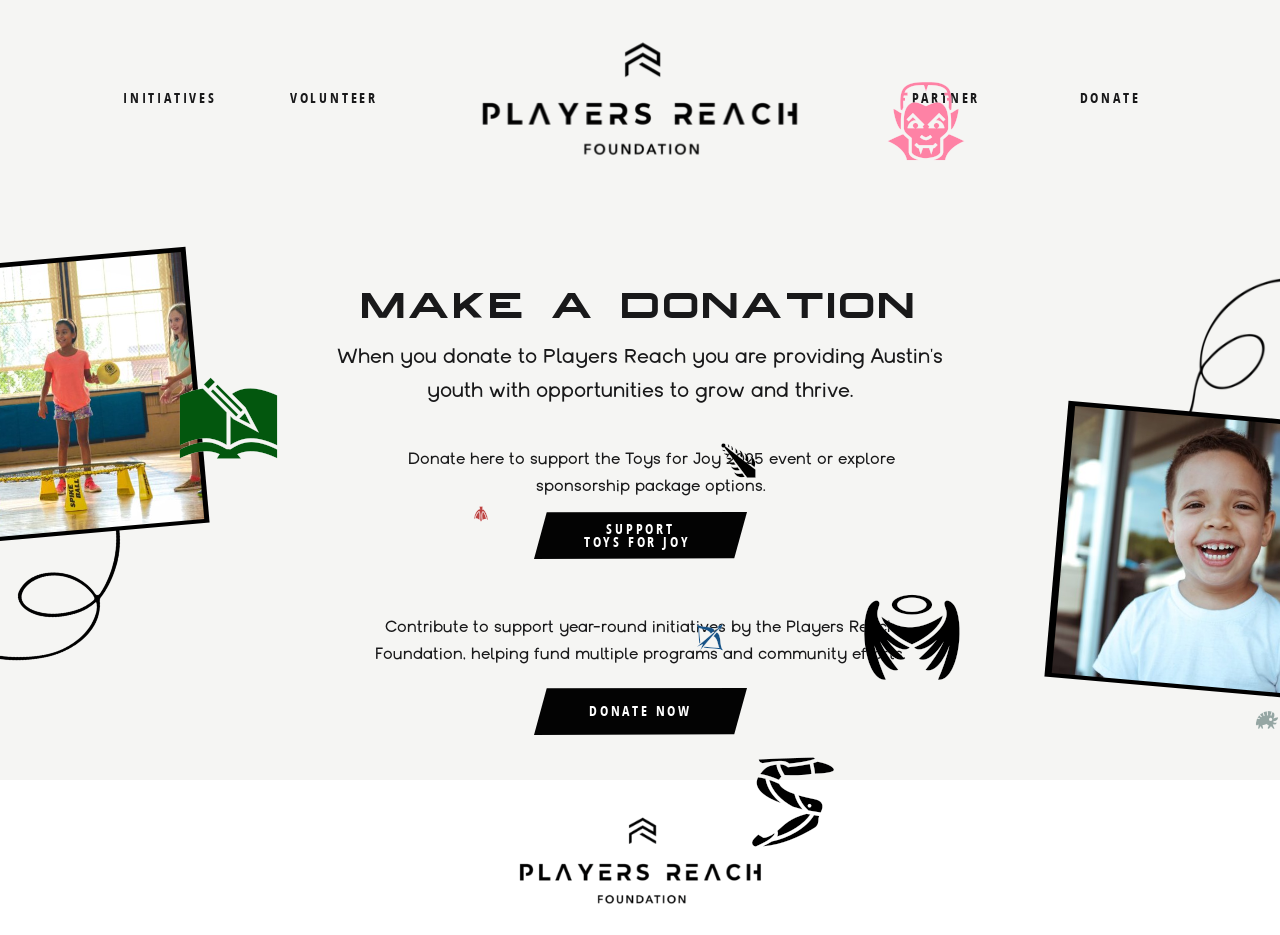 Image resolution: width=1280 pixels, height=935 pixels. What do you see at coordinates (1267, 720) in the screenshot?
I see `select boar faction or clan emblem` at bounding box center [1267, 720].